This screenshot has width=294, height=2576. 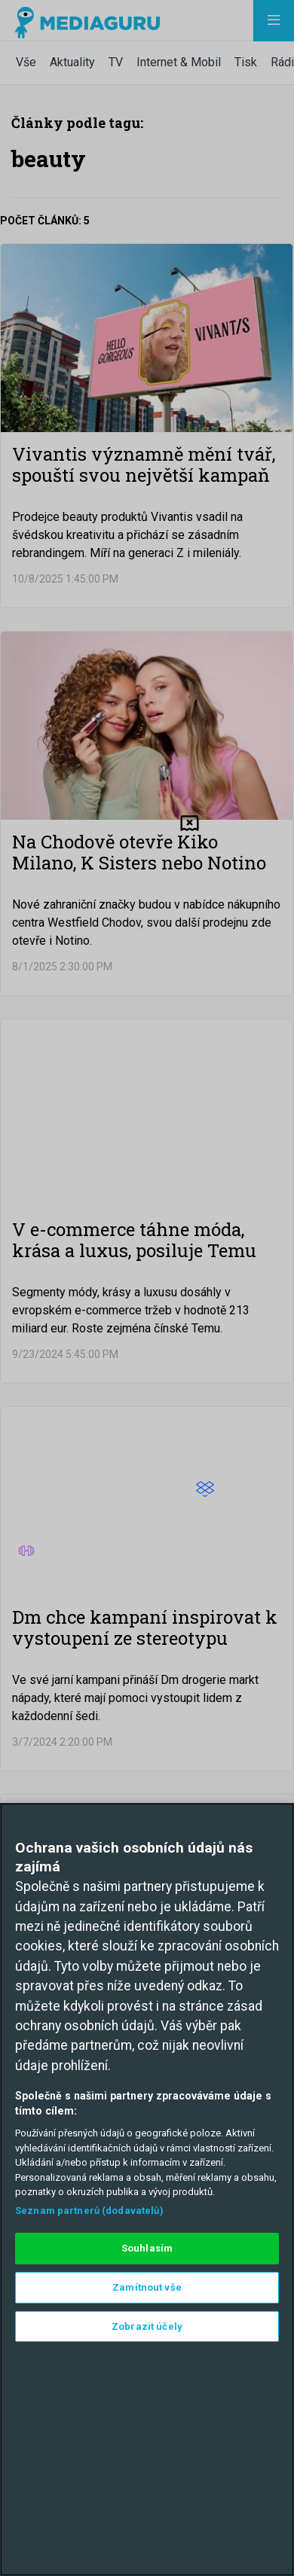 What do you see at coordinates (205, 1488) in the screenshot?
I see `open dropbox cloud storage` at bounding box center [205, 1488].